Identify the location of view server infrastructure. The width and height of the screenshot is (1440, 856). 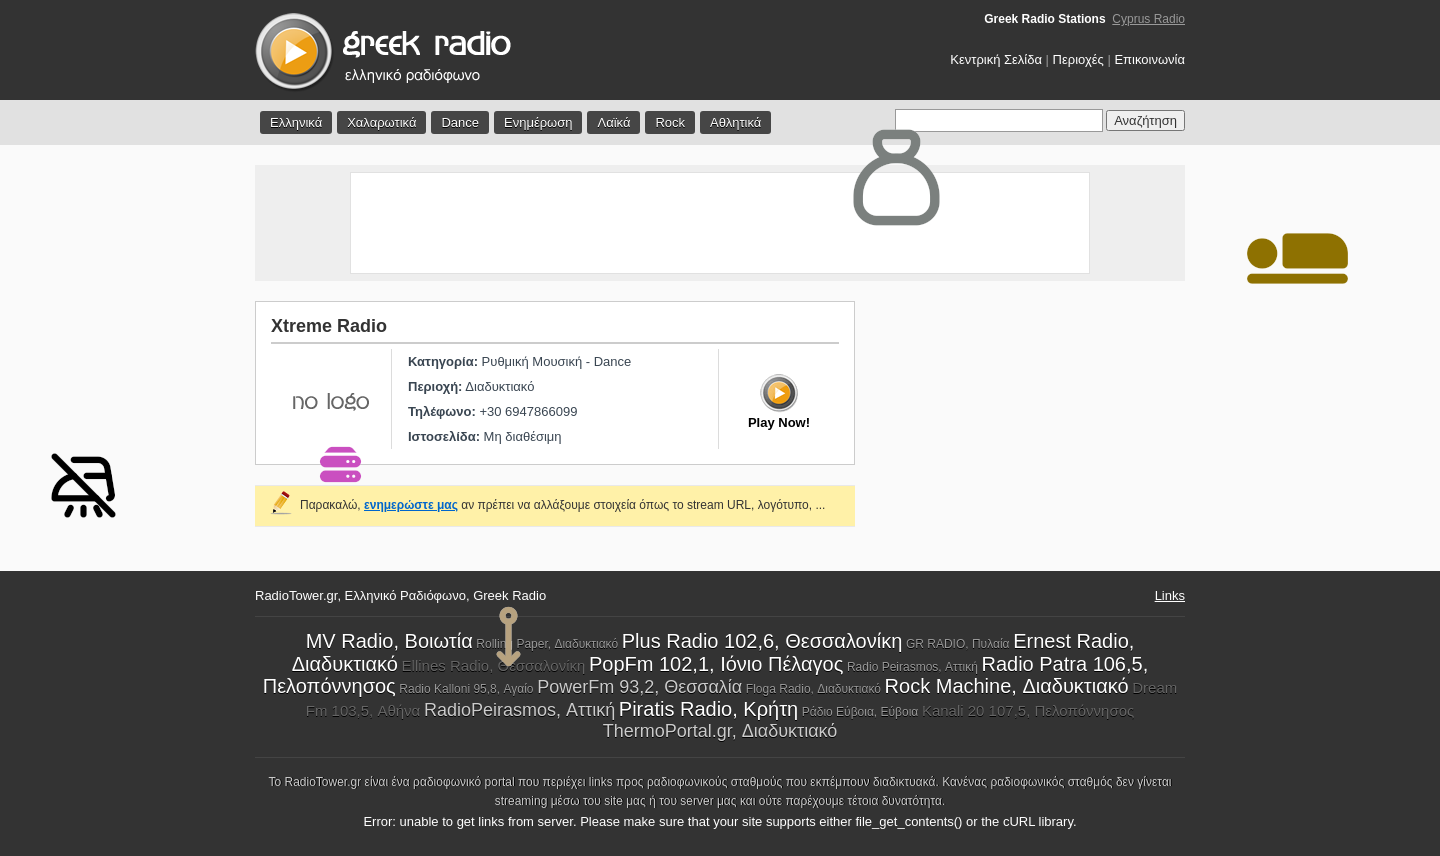
(340, 464).